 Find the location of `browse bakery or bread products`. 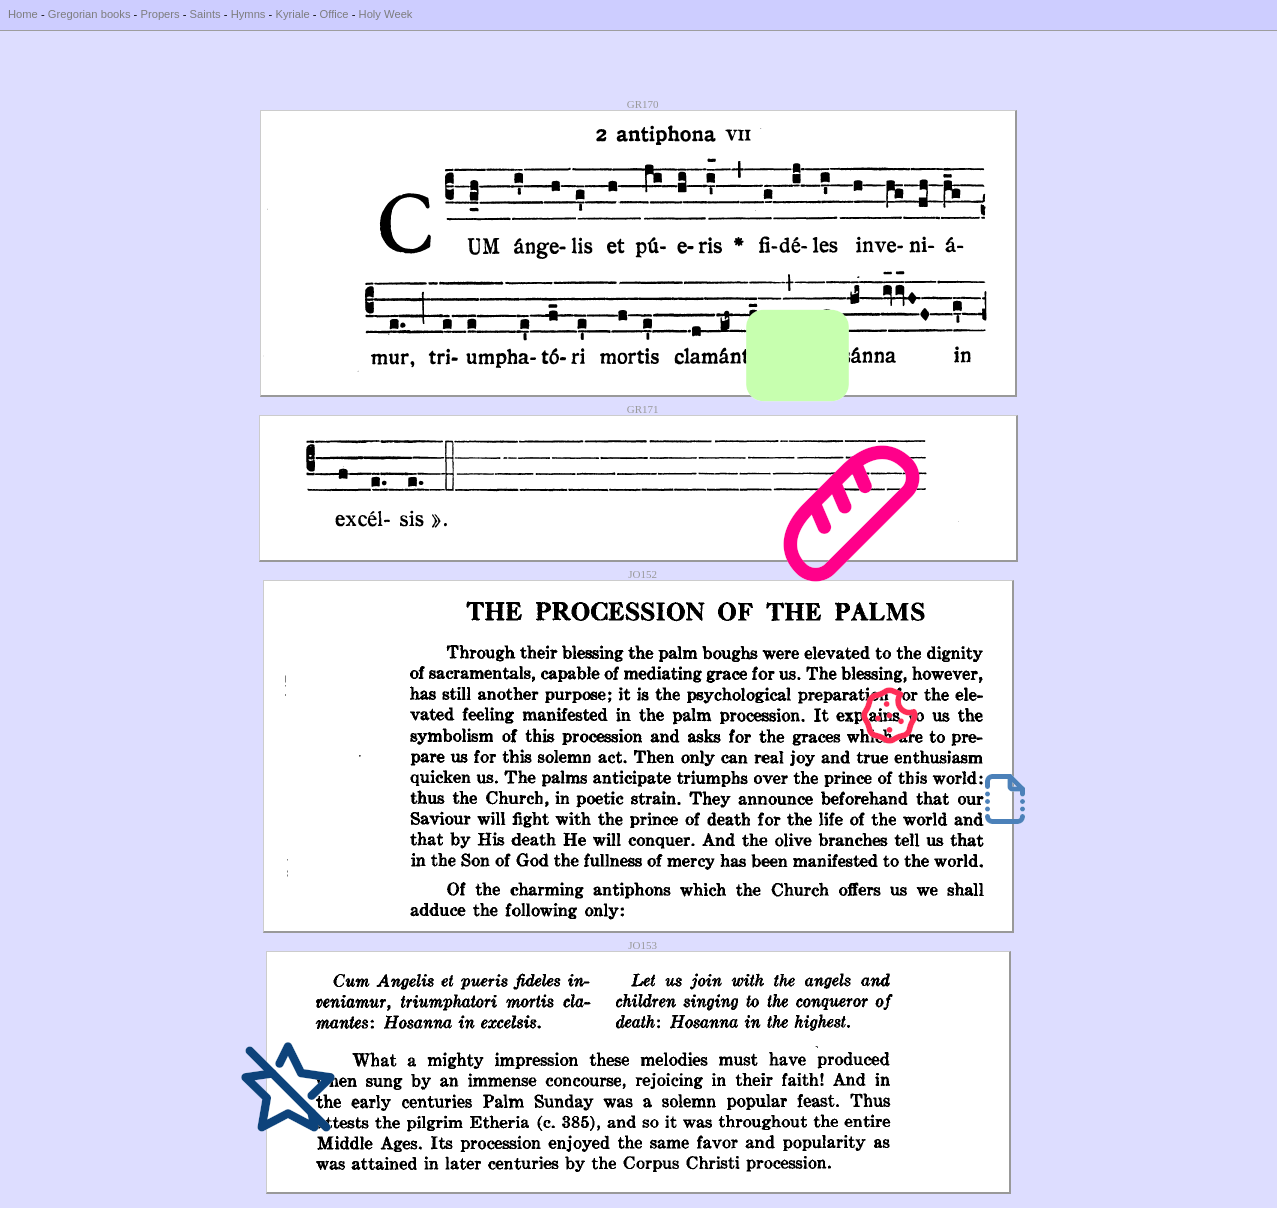

browse bakery or bread products is located at coordinates (851, 513).